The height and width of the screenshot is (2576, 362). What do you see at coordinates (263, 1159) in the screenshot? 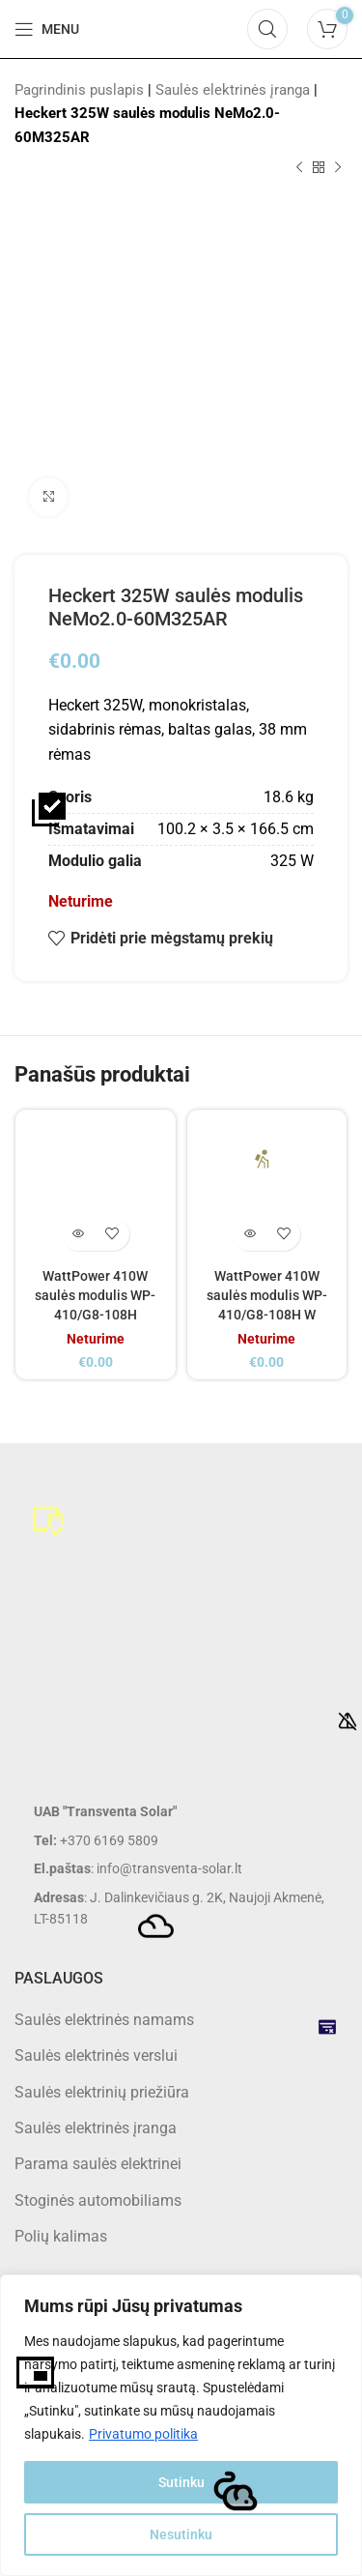
I see `access hiking trails or outdoor activities` at bounding box center [263, 1159].